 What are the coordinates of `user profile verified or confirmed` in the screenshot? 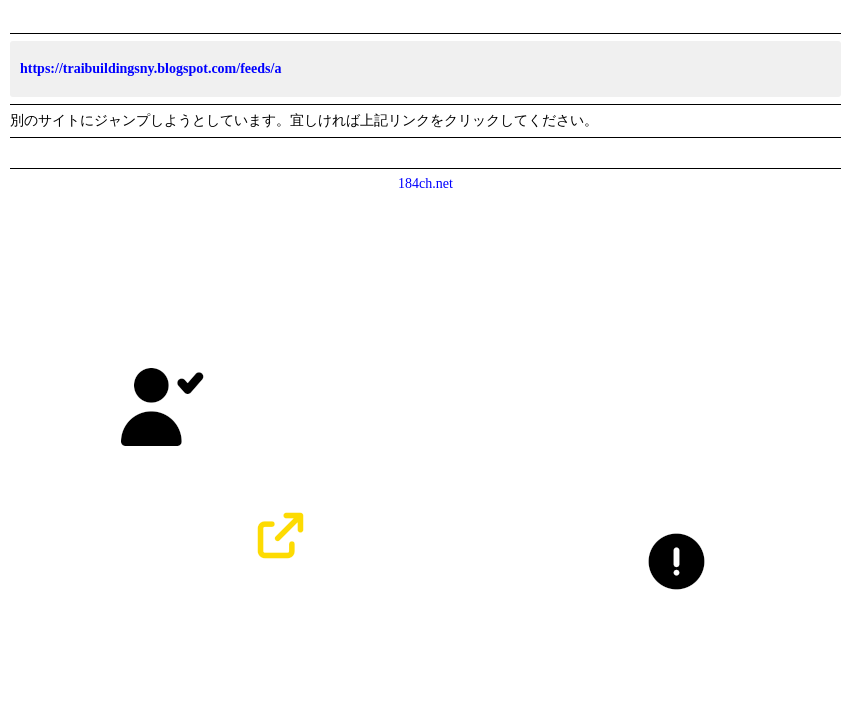 It's located at (160, 407).